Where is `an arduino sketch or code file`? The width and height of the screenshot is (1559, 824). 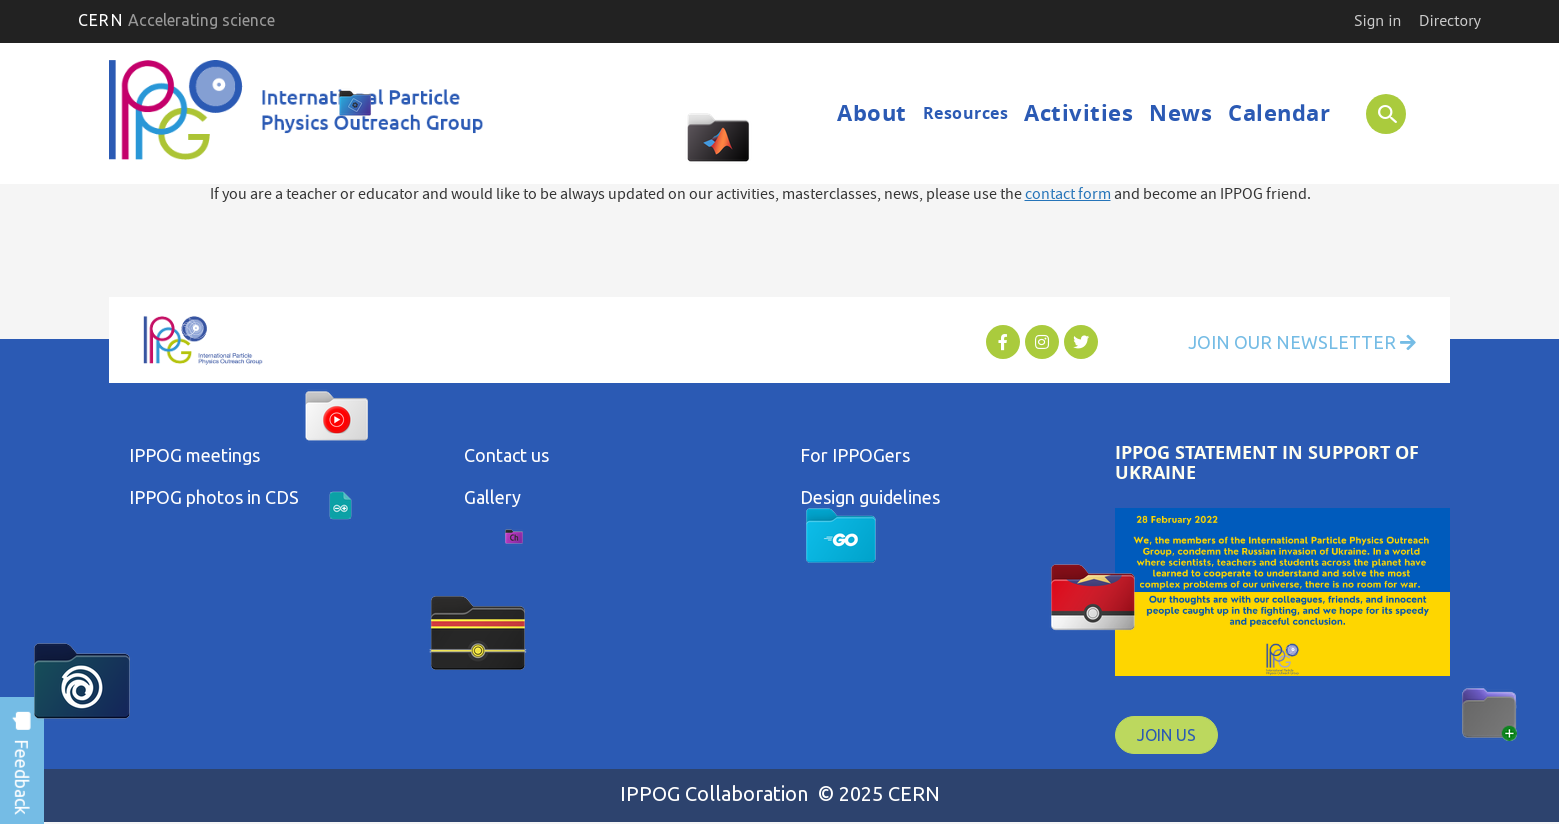 an arduino sketch or code file is located at coordinates (340, 505).